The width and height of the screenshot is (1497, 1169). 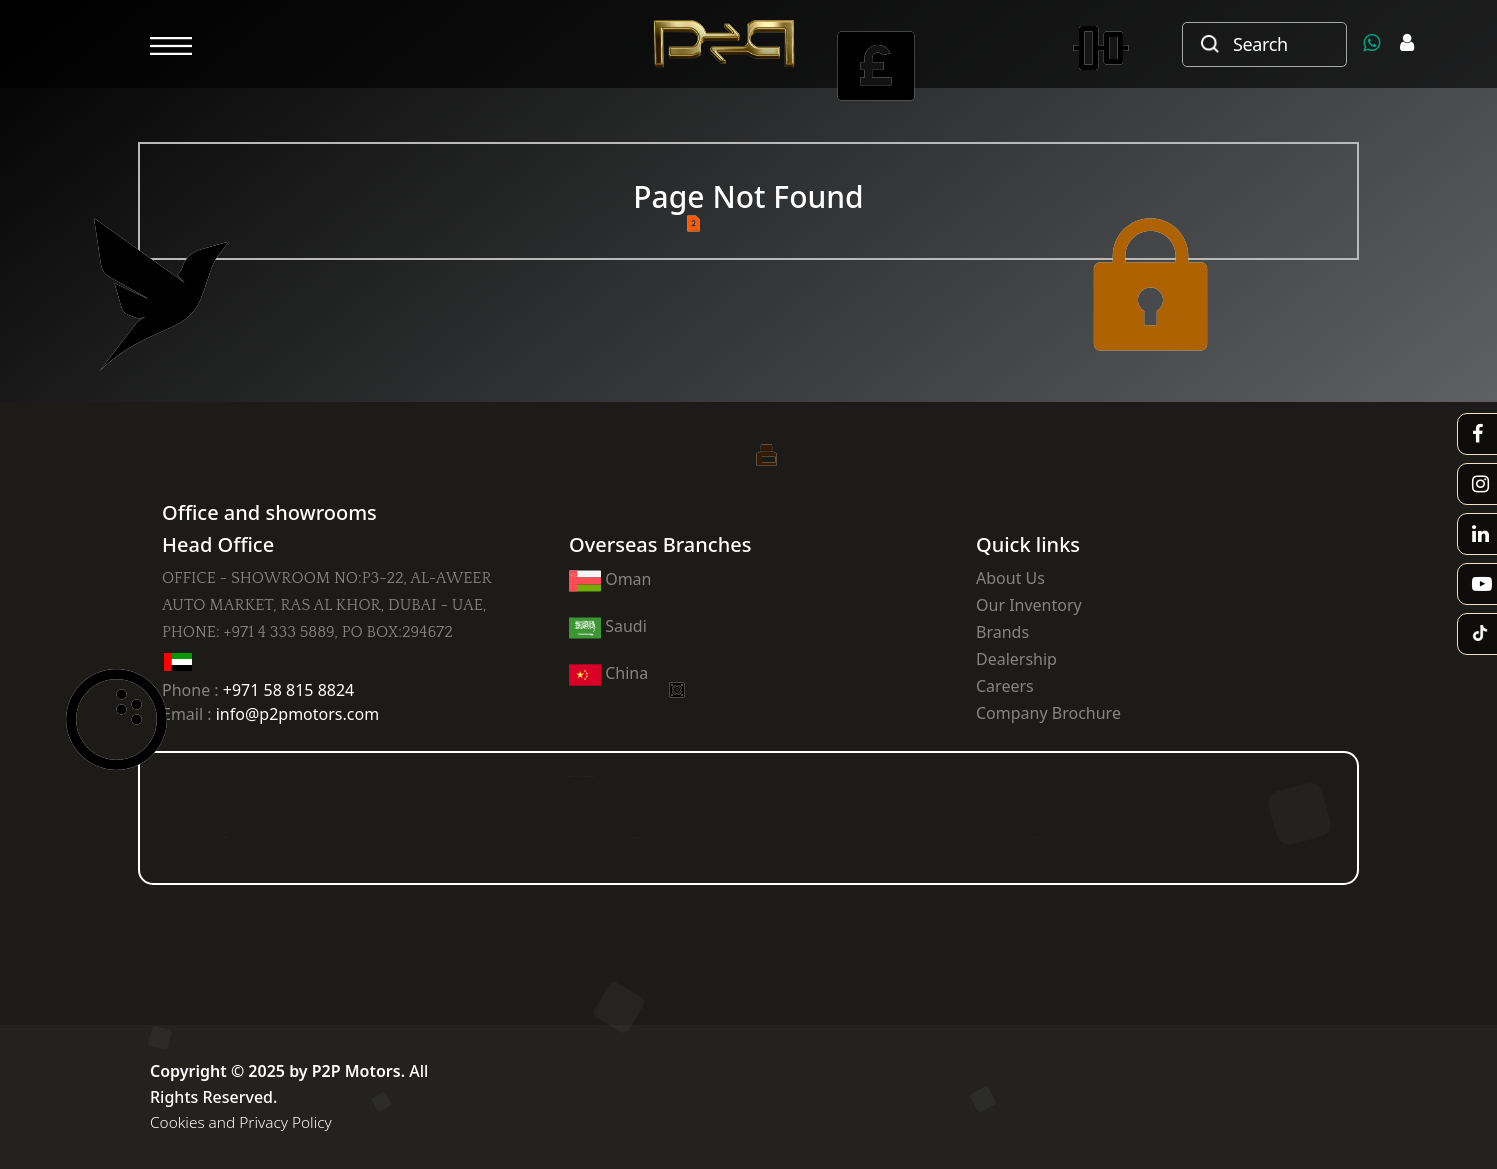 I want to click on access British pound currency settings, so click(x=876, y=66).